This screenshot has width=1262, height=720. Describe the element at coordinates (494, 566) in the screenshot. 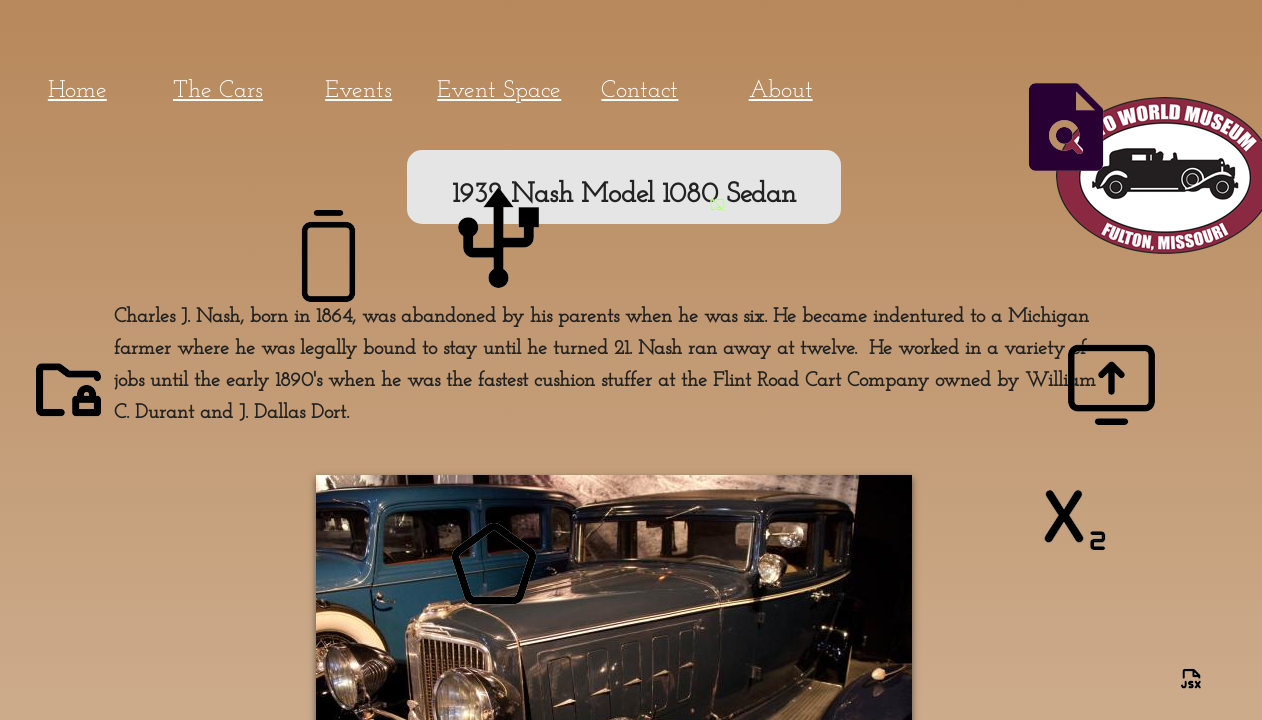

I see `pentagon shape indicator` at that location.